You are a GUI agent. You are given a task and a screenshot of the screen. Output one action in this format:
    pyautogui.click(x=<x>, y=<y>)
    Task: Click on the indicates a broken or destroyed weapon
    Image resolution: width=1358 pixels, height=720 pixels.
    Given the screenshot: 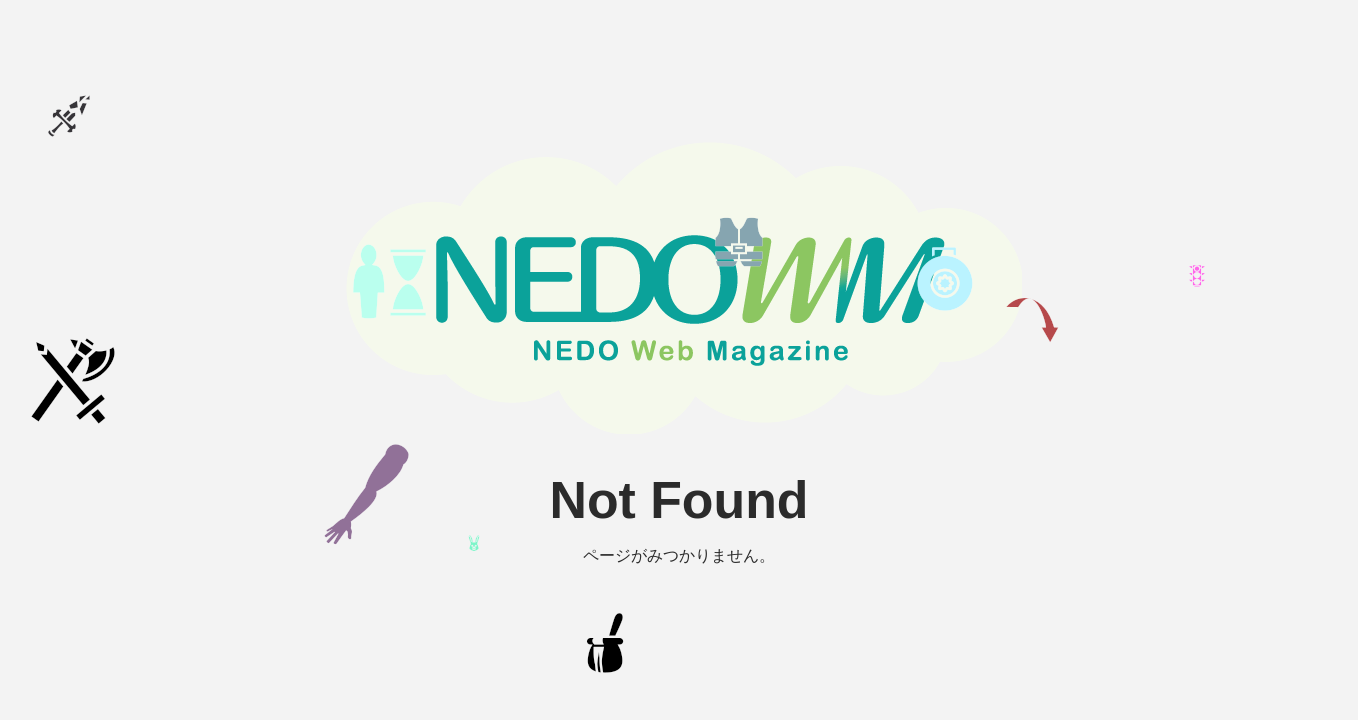 What is the action you would take?
    pyautogui.click(x=68, y=116)
    